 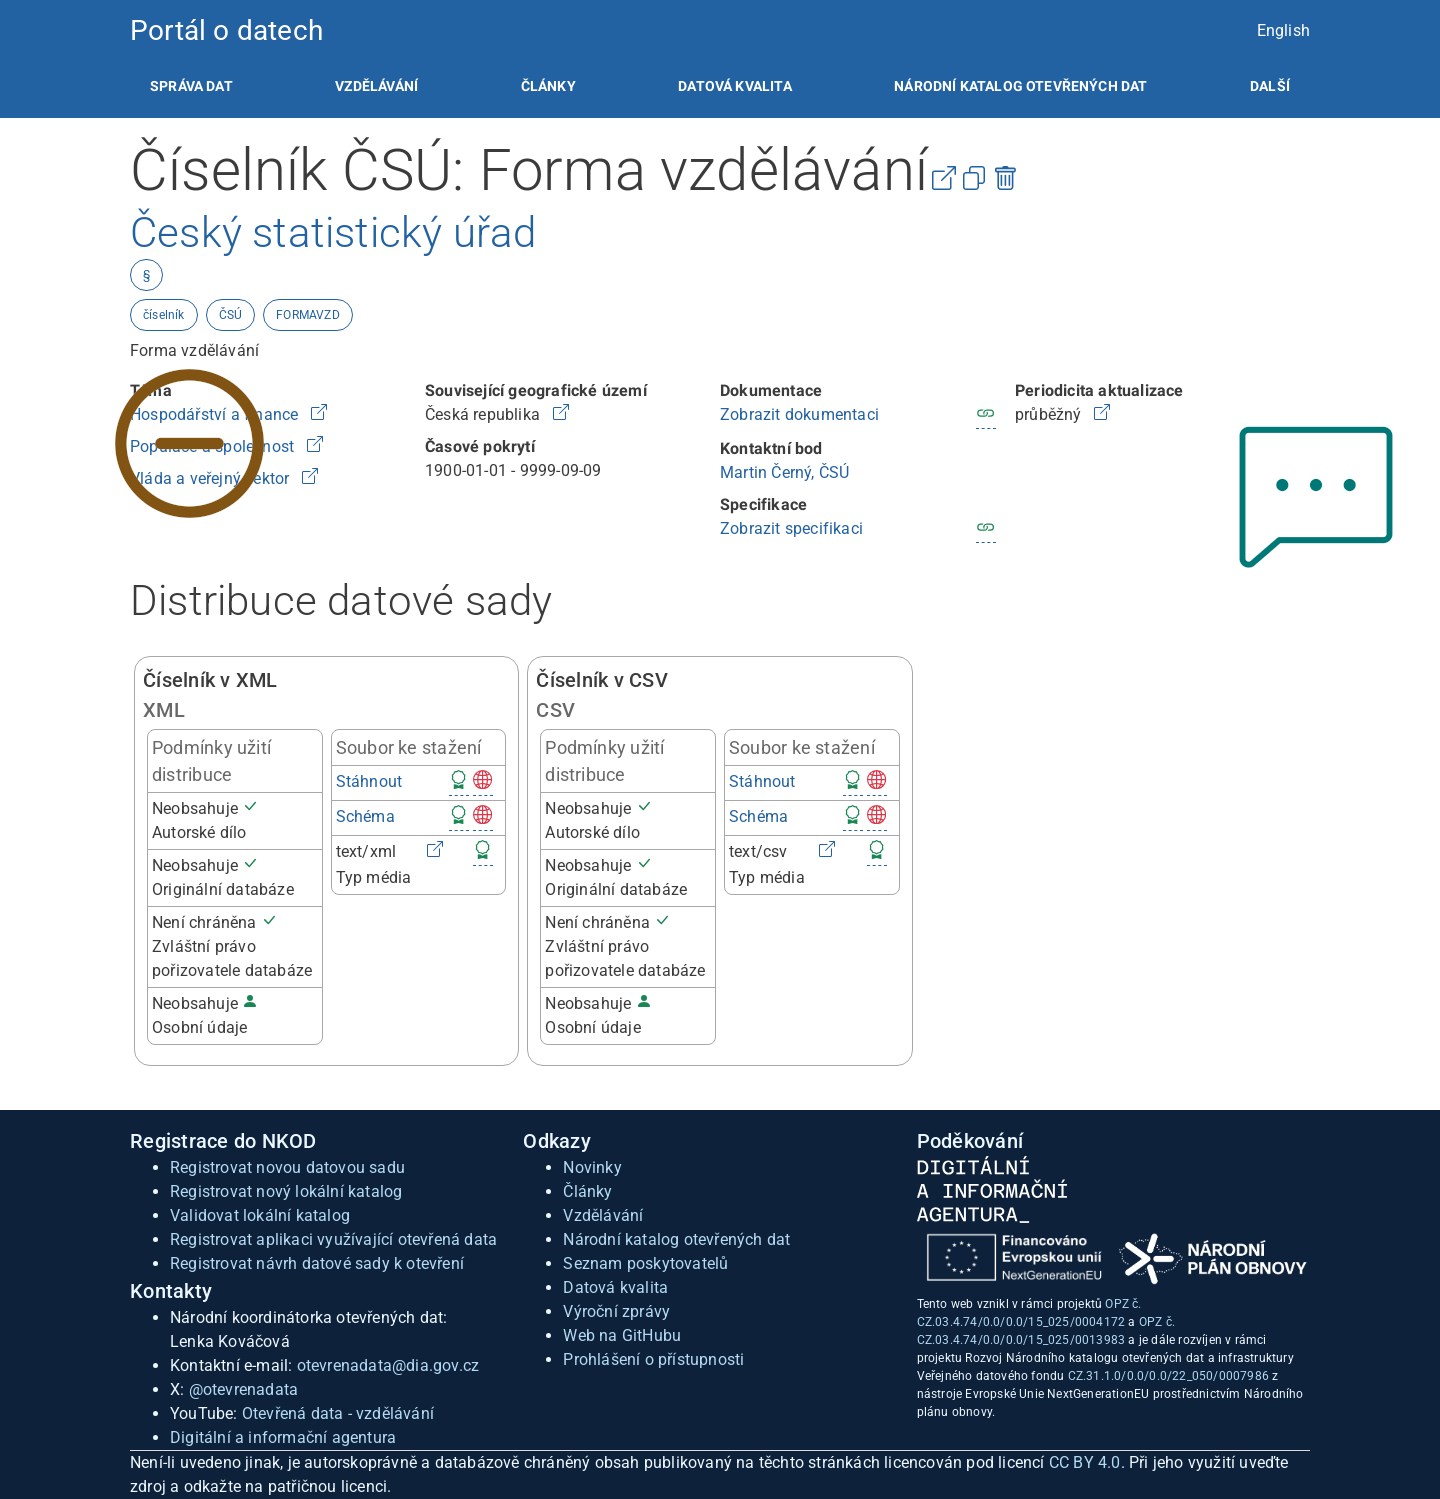 I want to click on remove an item from a list or cart, so click(x=189, y=443).